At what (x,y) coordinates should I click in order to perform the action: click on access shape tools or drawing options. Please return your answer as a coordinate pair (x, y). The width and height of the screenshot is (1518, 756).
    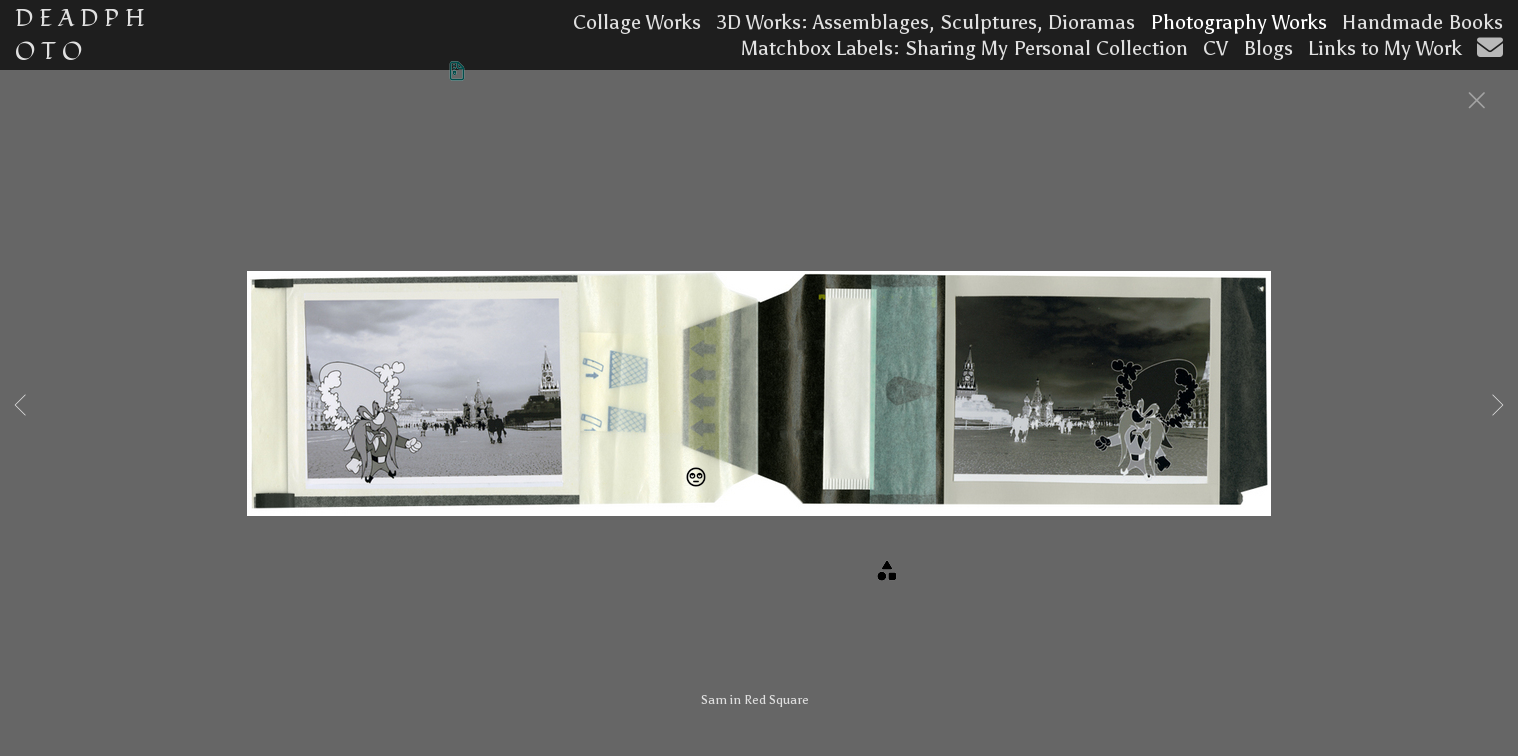
    Looking at the image, I should click on (887, 571).